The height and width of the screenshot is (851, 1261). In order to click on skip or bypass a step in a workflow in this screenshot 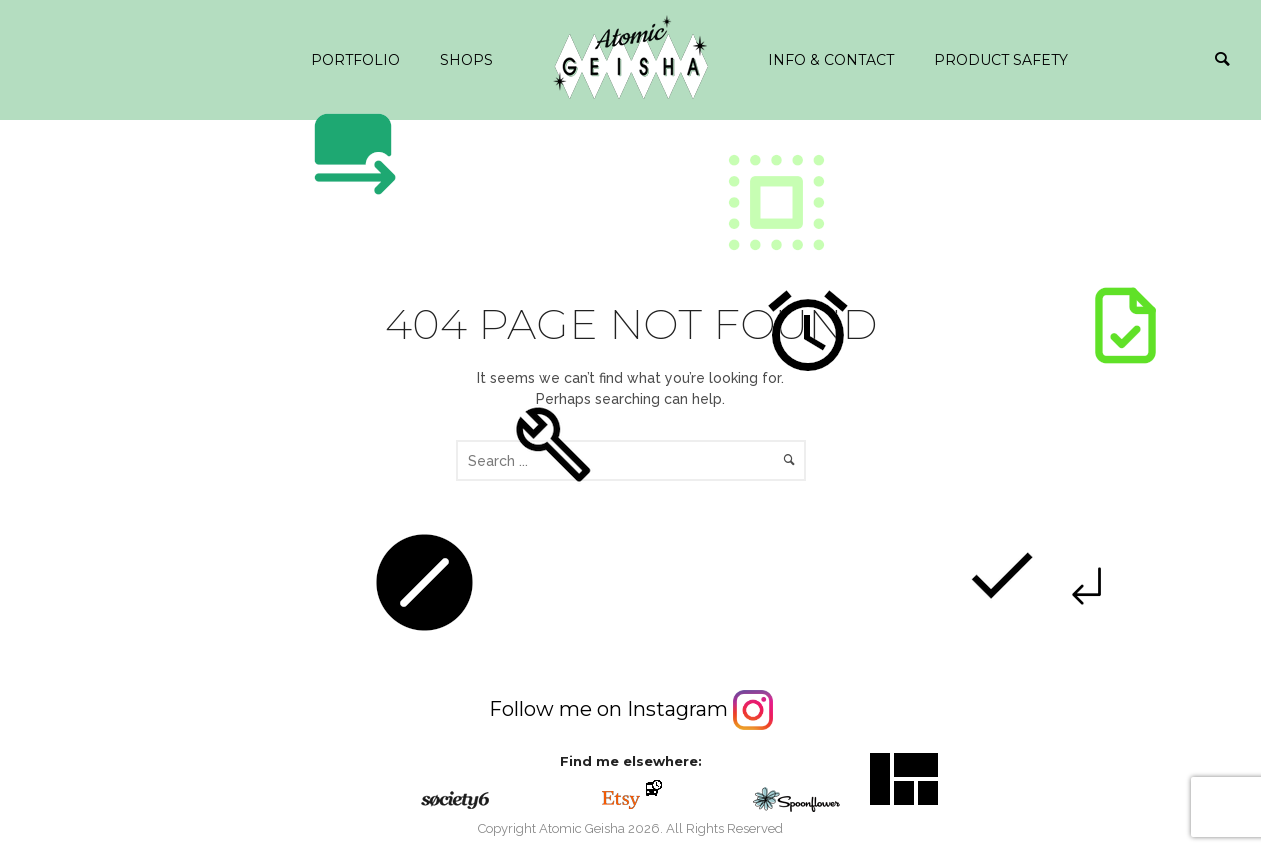, I will do `click(424, 582)`.